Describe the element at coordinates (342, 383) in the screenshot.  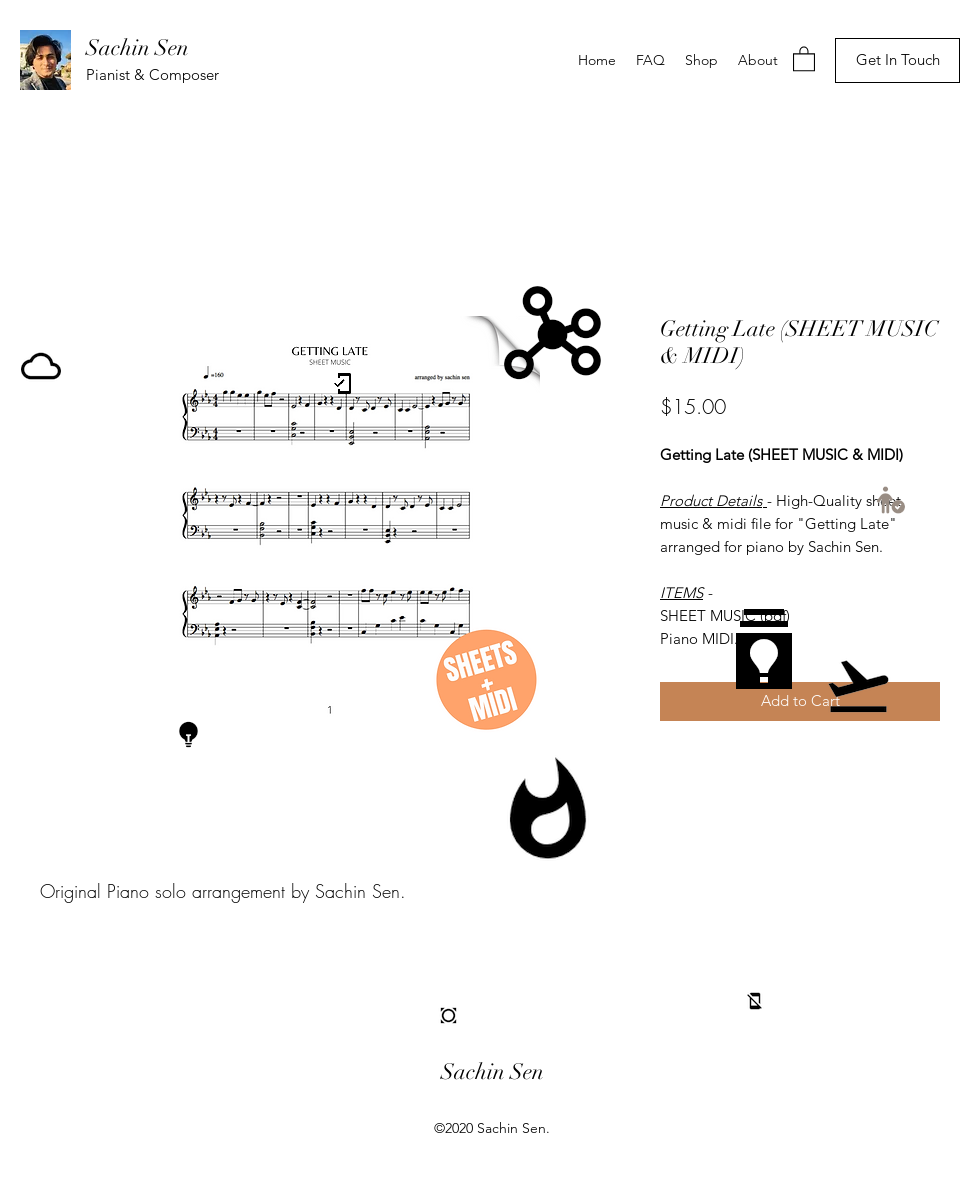
I see `indicates mobile-friendly or responsive design` at that location.